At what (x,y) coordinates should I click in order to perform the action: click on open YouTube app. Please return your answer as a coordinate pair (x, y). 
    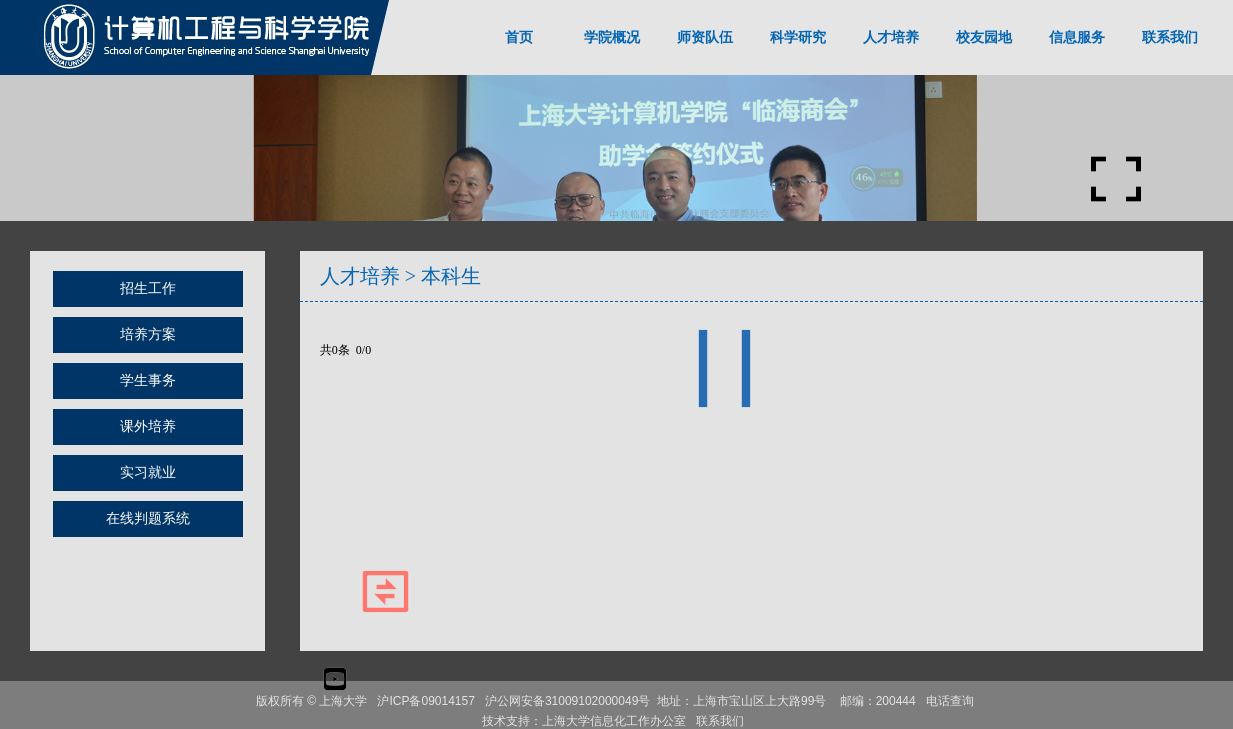
    Looking at the image, I should click on (335, 679).